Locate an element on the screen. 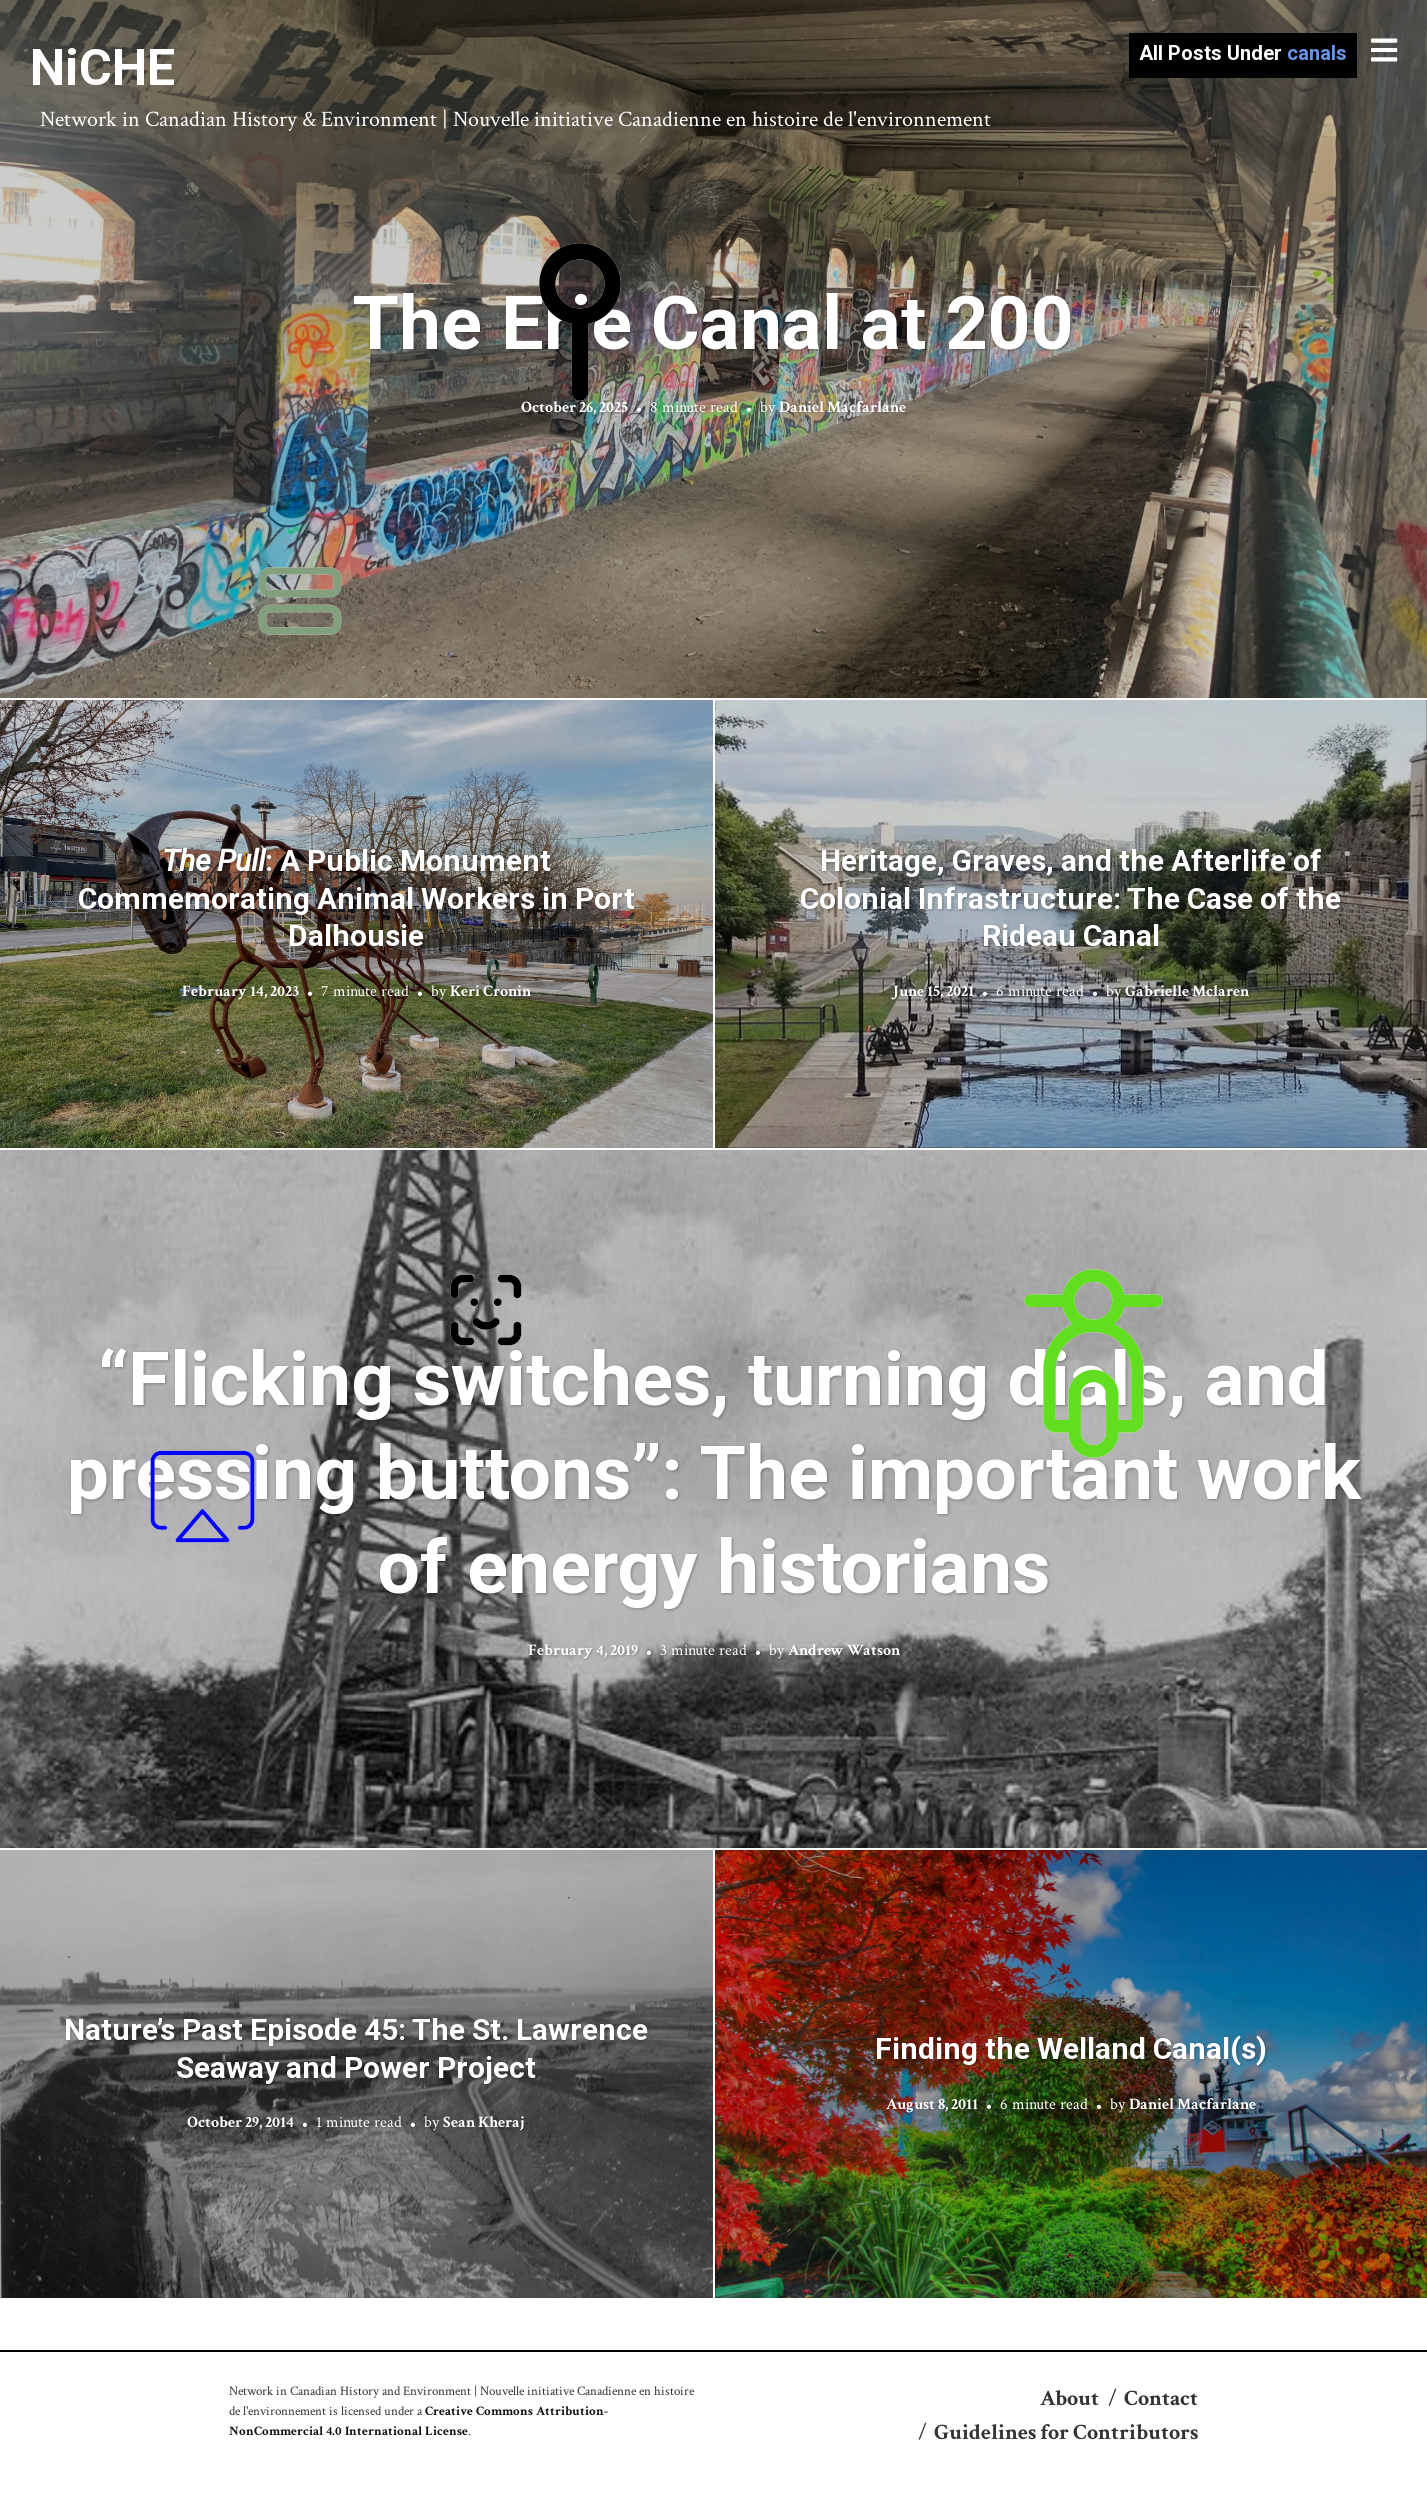 Image resolution: width=1427 pixels, height=2505 pixels. stream content to an external display is located at coordinates (202, 1494).